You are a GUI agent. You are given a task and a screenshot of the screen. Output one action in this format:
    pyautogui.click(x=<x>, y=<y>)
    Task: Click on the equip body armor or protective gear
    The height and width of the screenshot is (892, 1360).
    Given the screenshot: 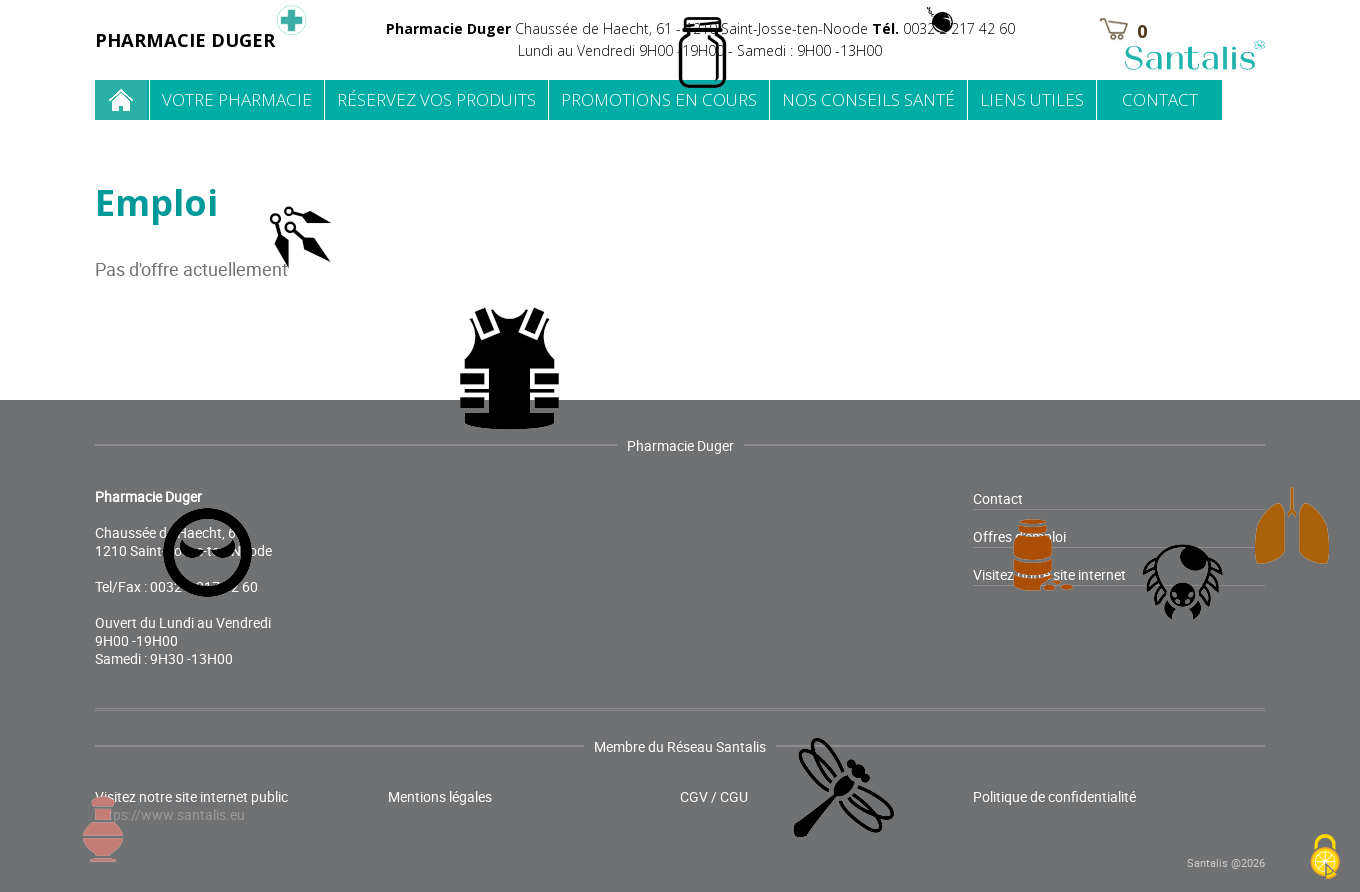 What is the action you would take?
    pyautogui.click(x=509, y=368)
    